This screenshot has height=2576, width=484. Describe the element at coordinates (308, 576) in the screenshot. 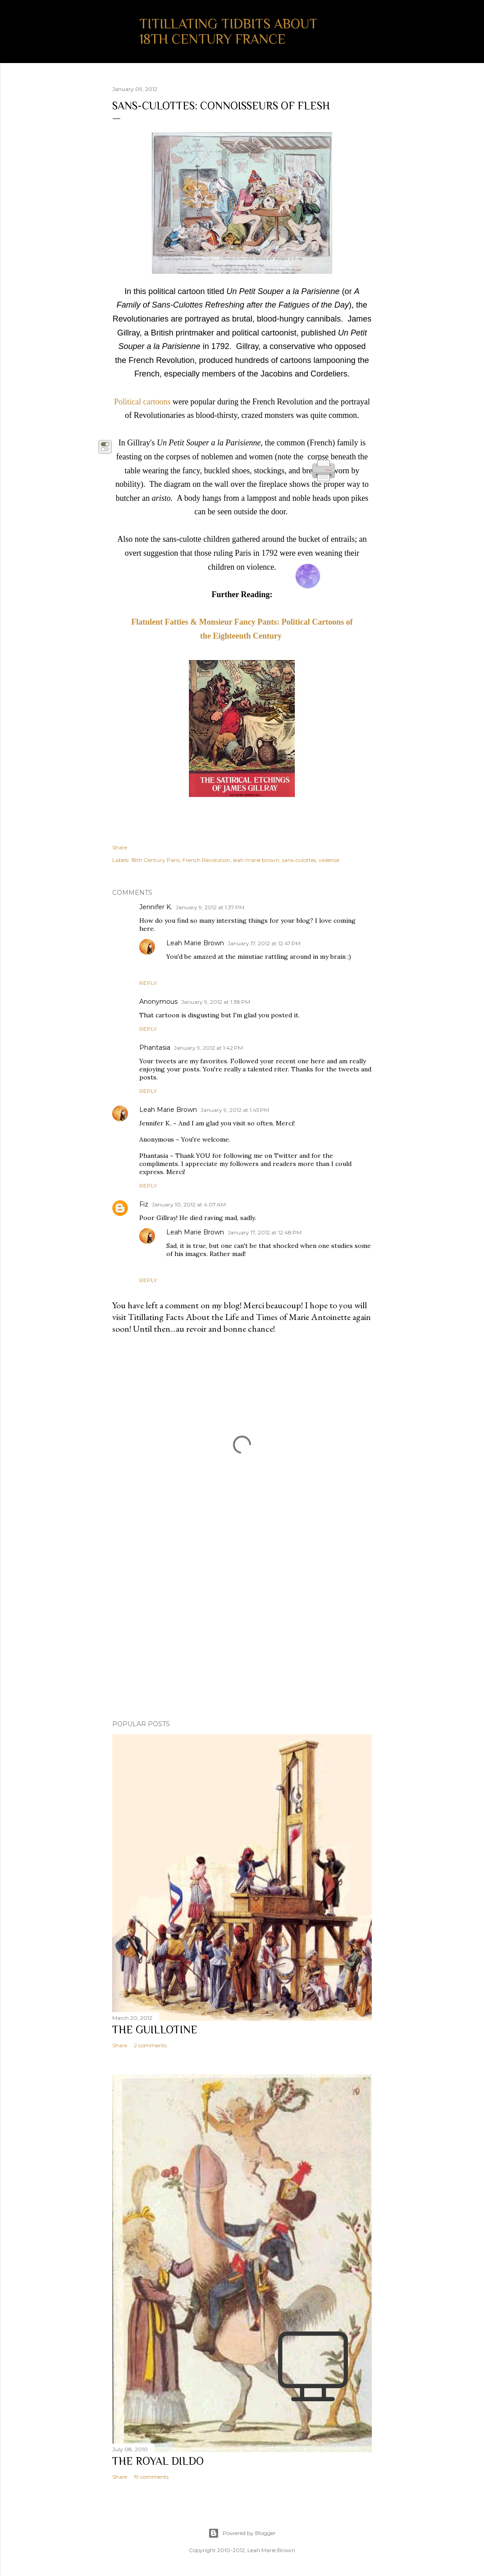

I see `access network and connectivity settings` at that location.